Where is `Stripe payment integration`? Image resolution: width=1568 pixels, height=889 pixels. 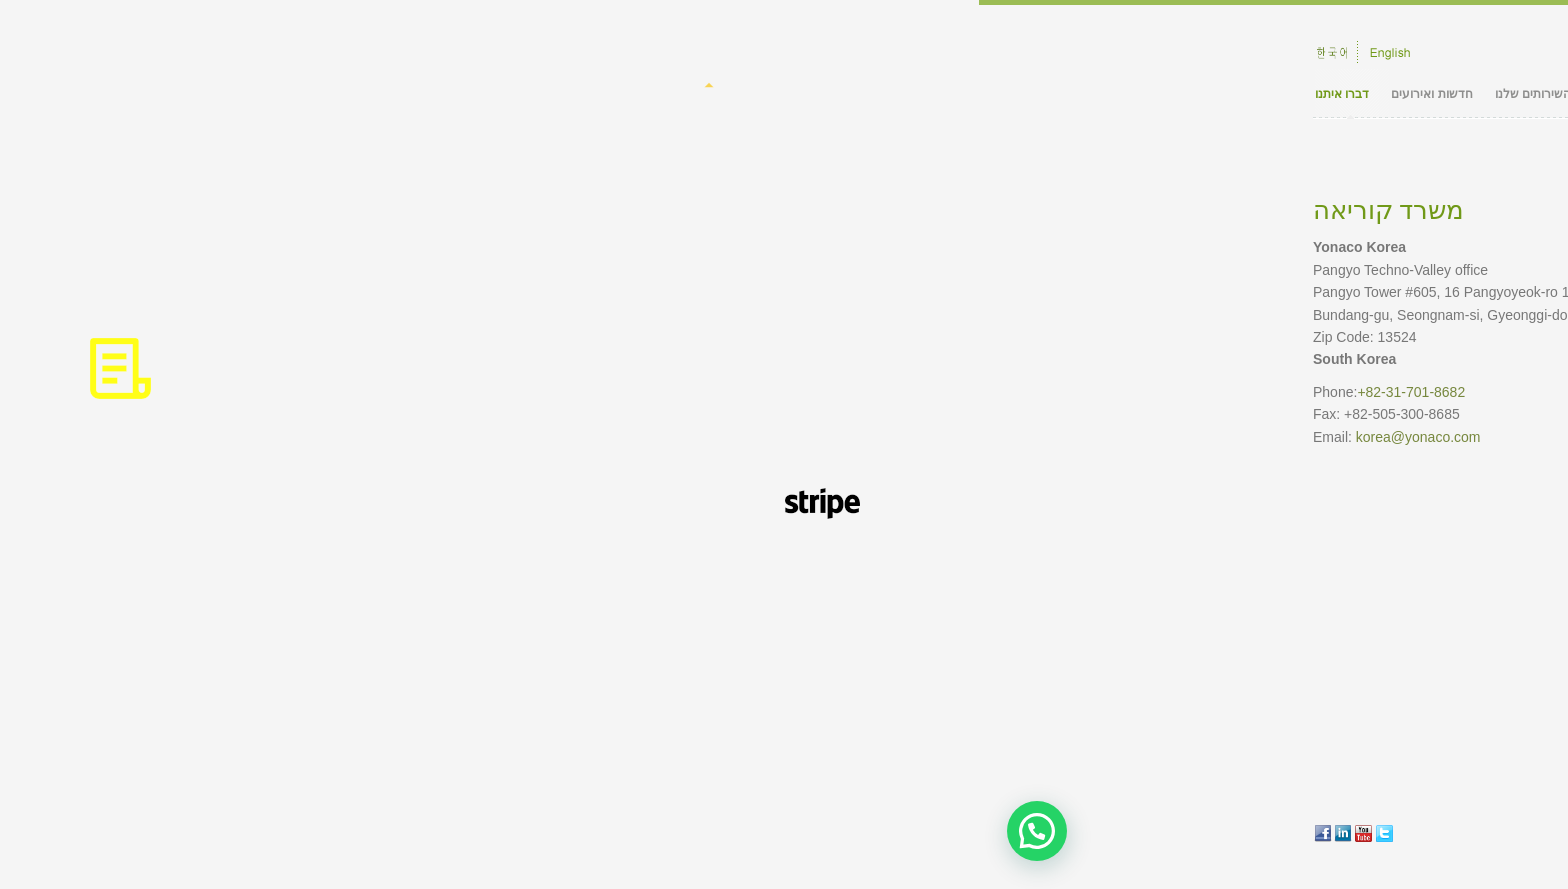
Stripe payment integration is located at coordinates (822, 503).